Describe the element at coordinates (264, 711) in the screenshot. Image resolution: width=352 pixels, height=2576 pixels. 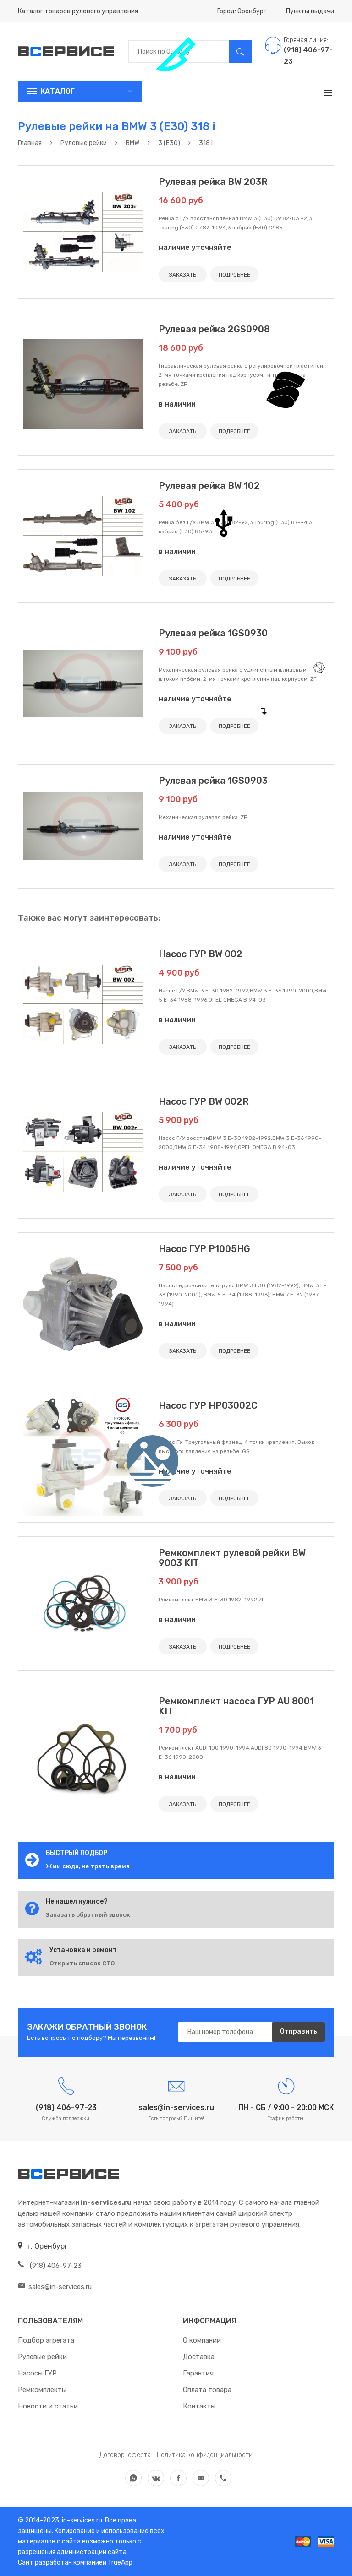
I see `indicates a right-then-down navigation path` at that location.